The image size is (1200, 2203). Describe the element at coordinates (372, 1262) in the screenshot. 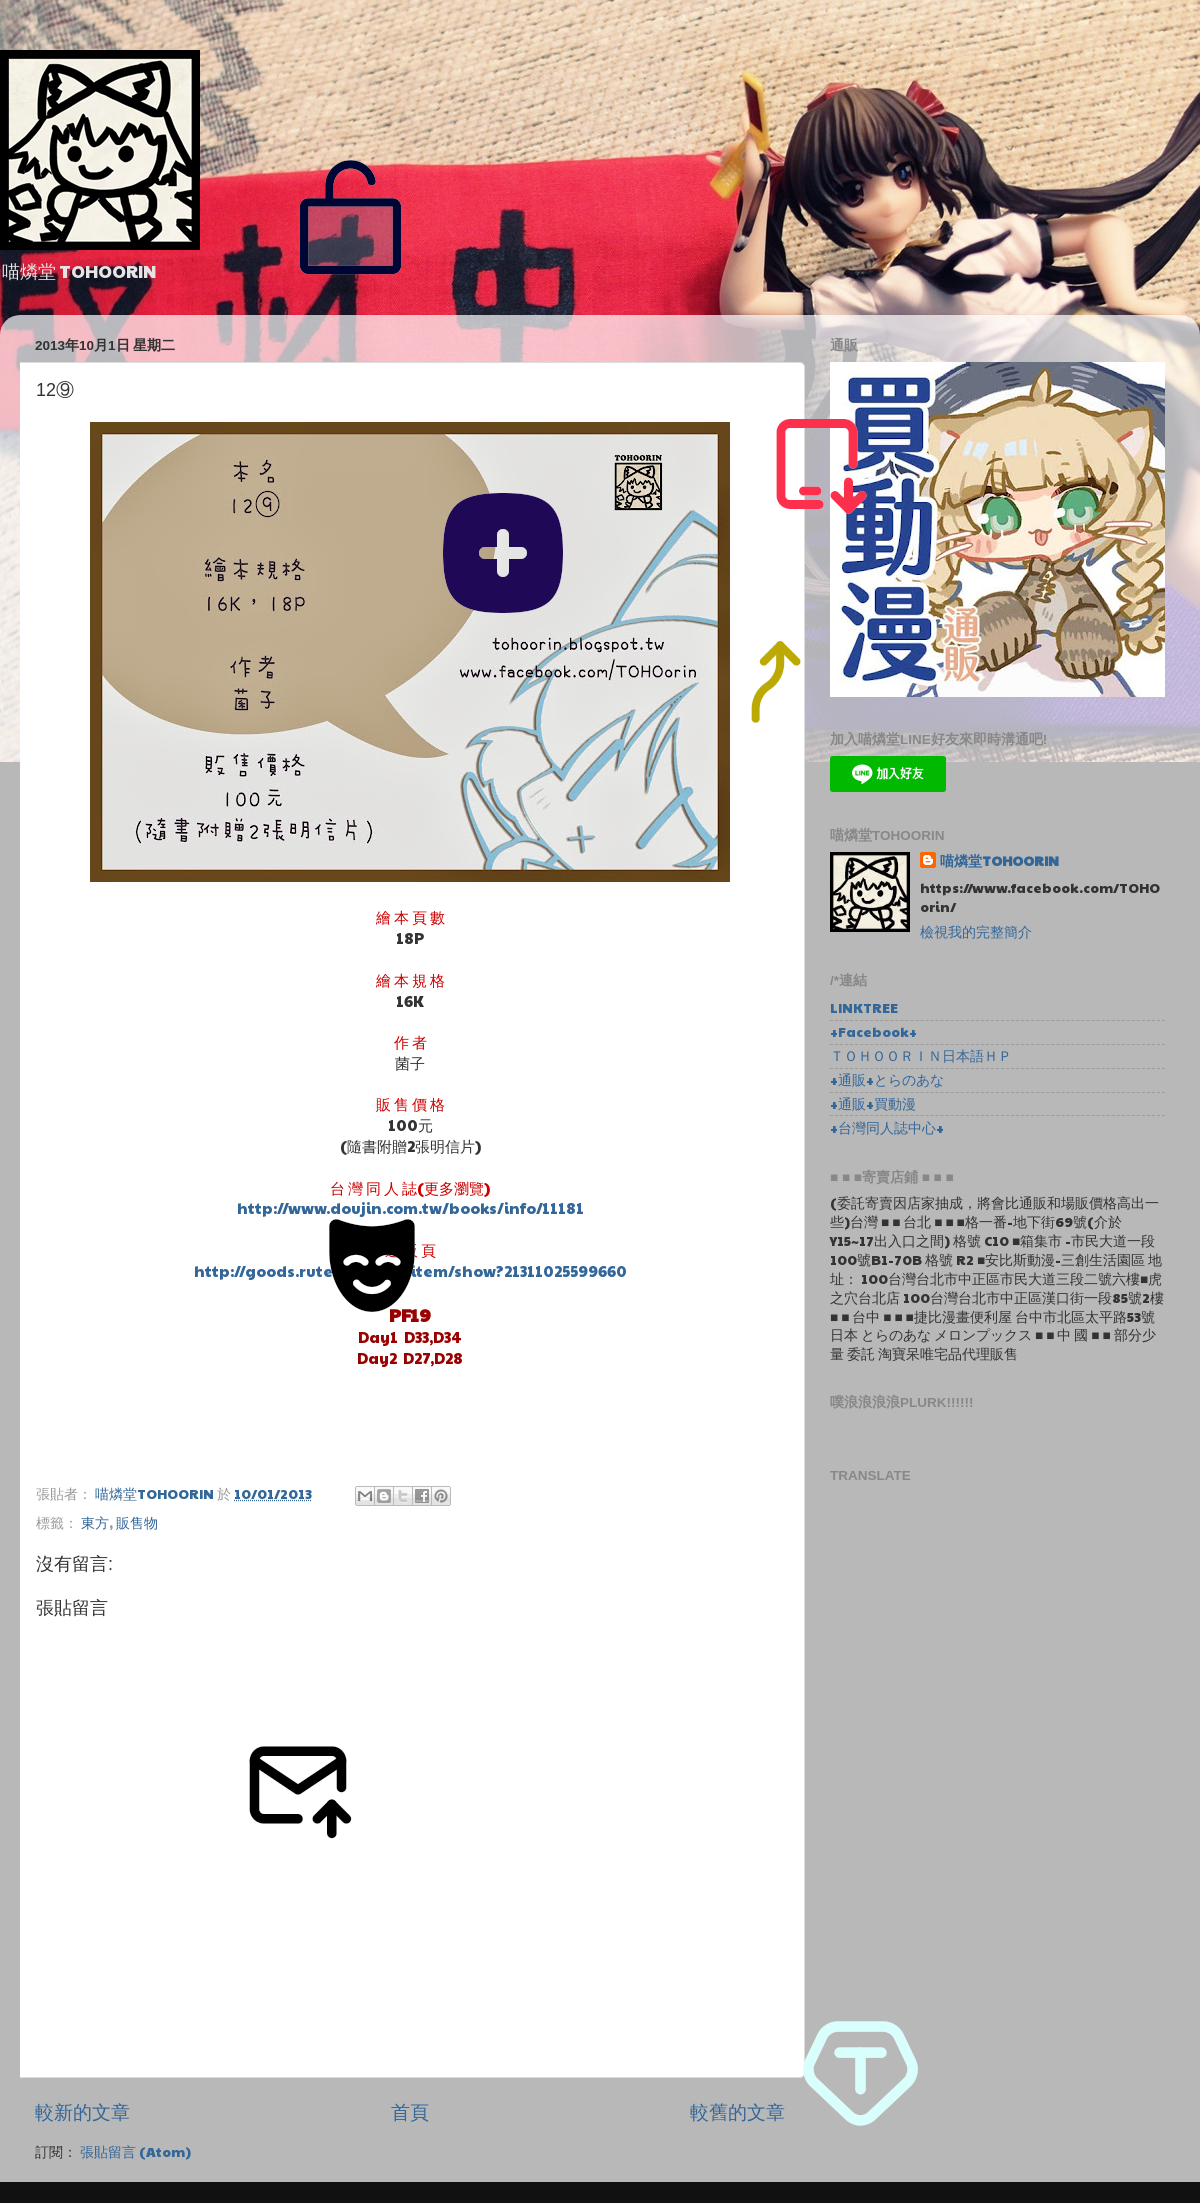

I see `switch to theater or entertainment mode` at that location.